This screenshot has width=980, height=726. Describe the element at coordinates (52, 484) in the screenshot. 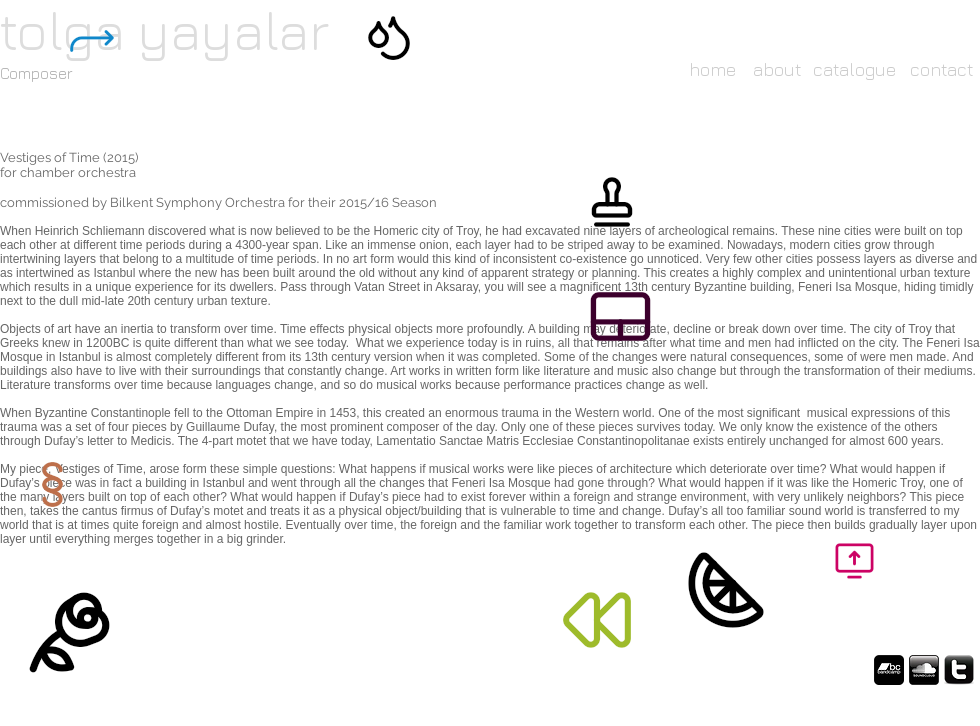

I see `indicates a section break or divider in a document` at that location.